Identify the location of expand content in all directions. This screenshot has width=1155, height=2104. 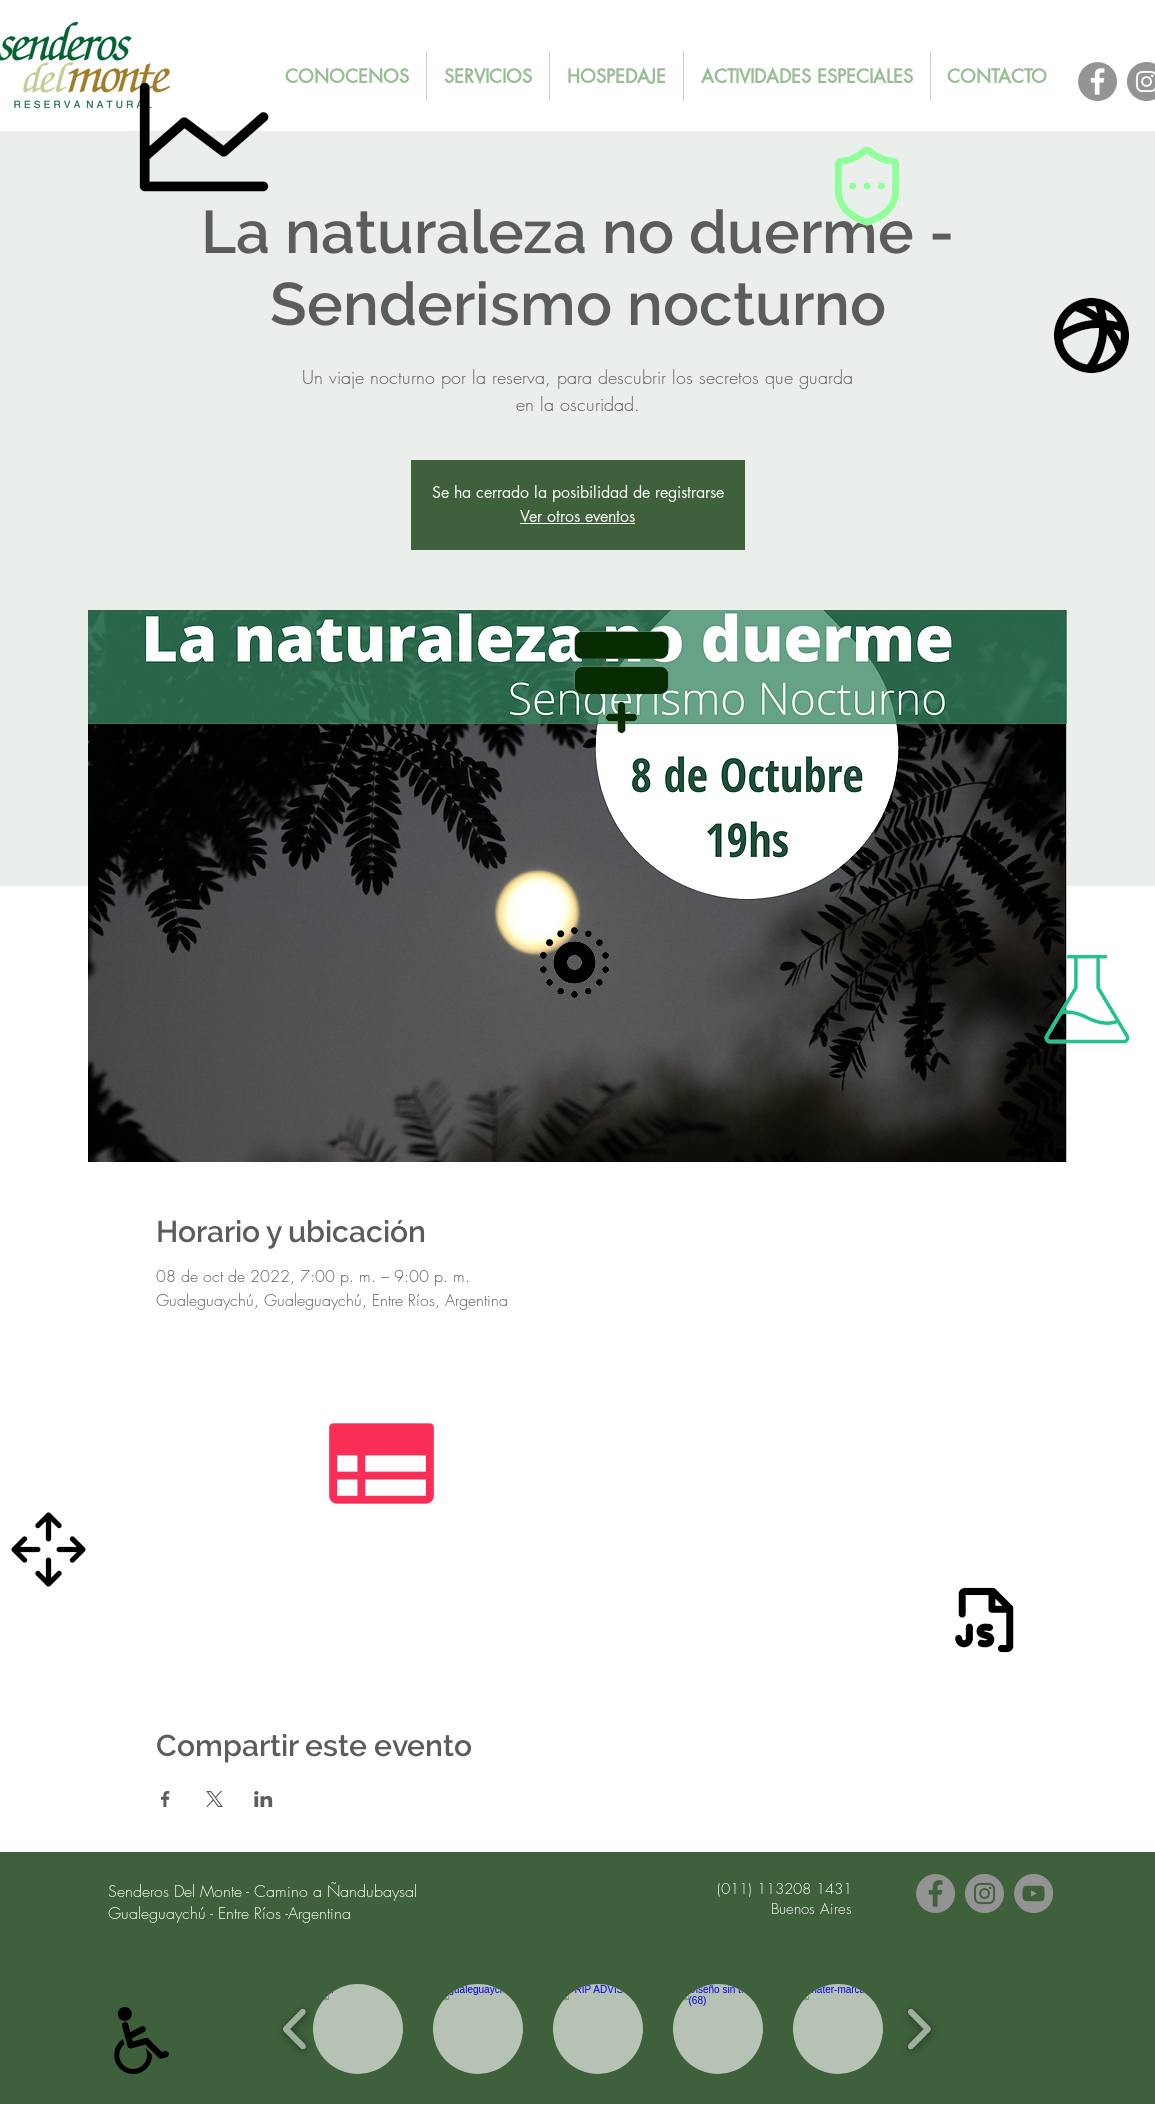
(48, 1549).